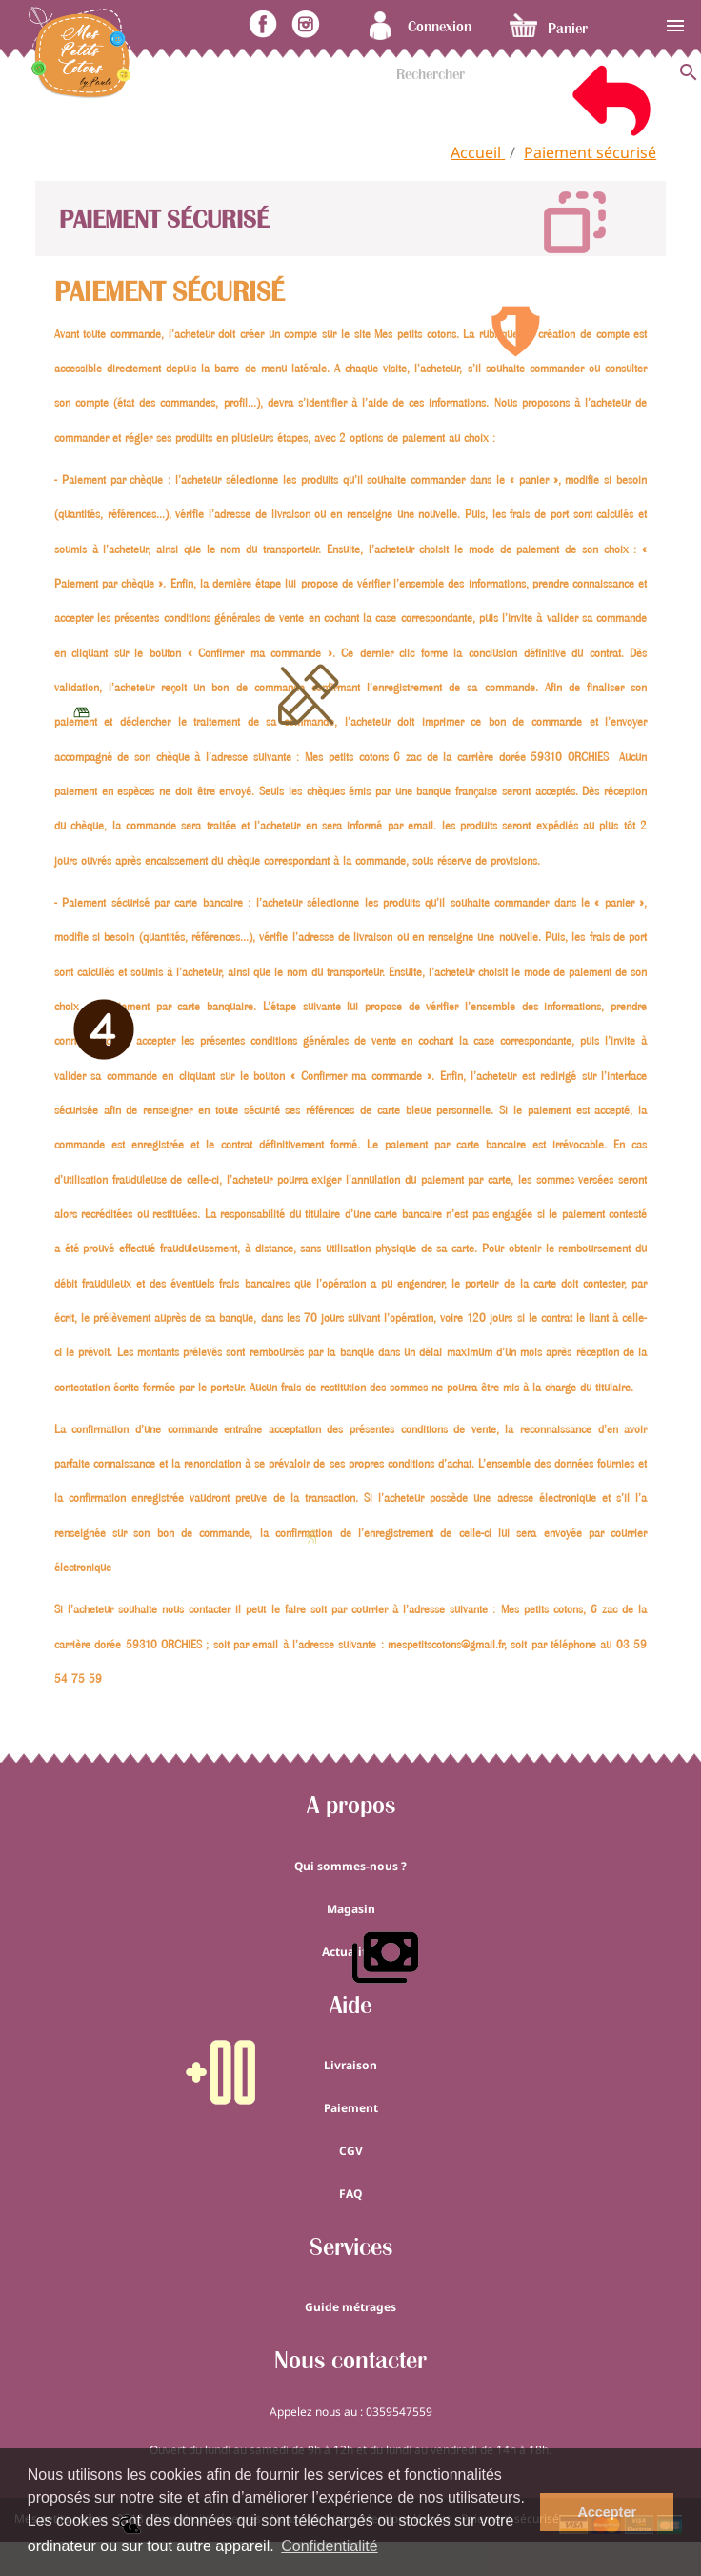 This screenshot has width=701, height=2576. Describe the element at coordinates (81, 712) in the screenshot. I see `view solar panel system status` at that location.